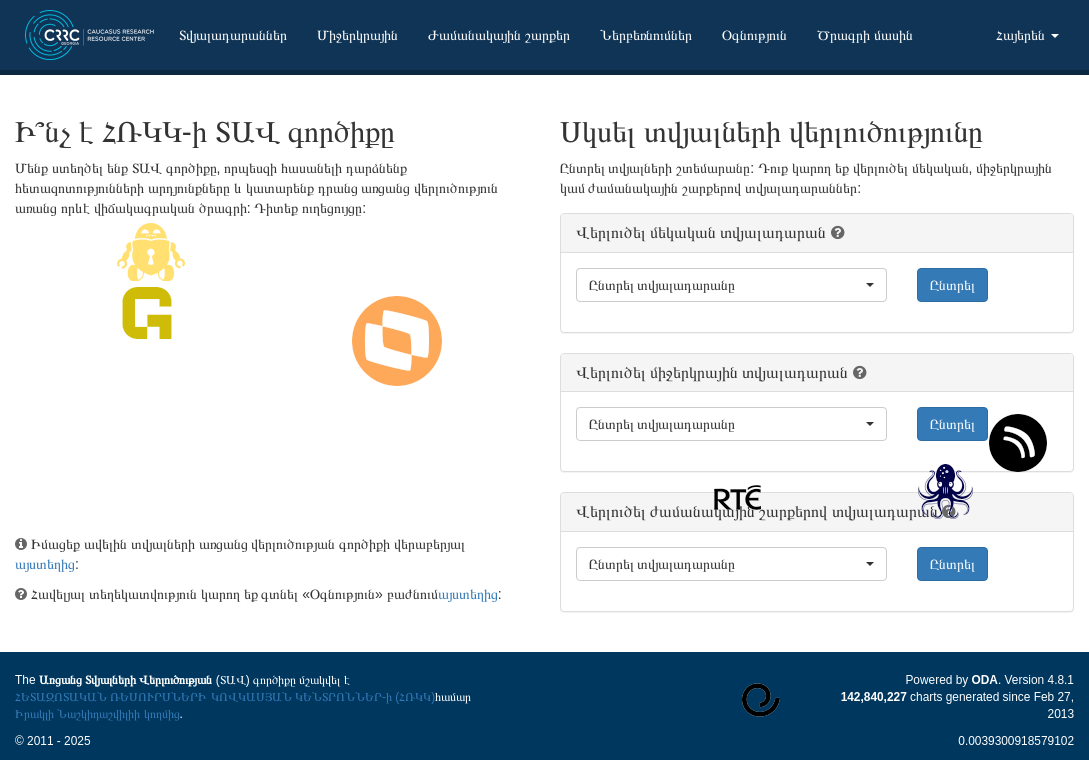  Describe the element at coordinates (147, 313) in the screenshot. I see `Grid.ai company logo` at that location.